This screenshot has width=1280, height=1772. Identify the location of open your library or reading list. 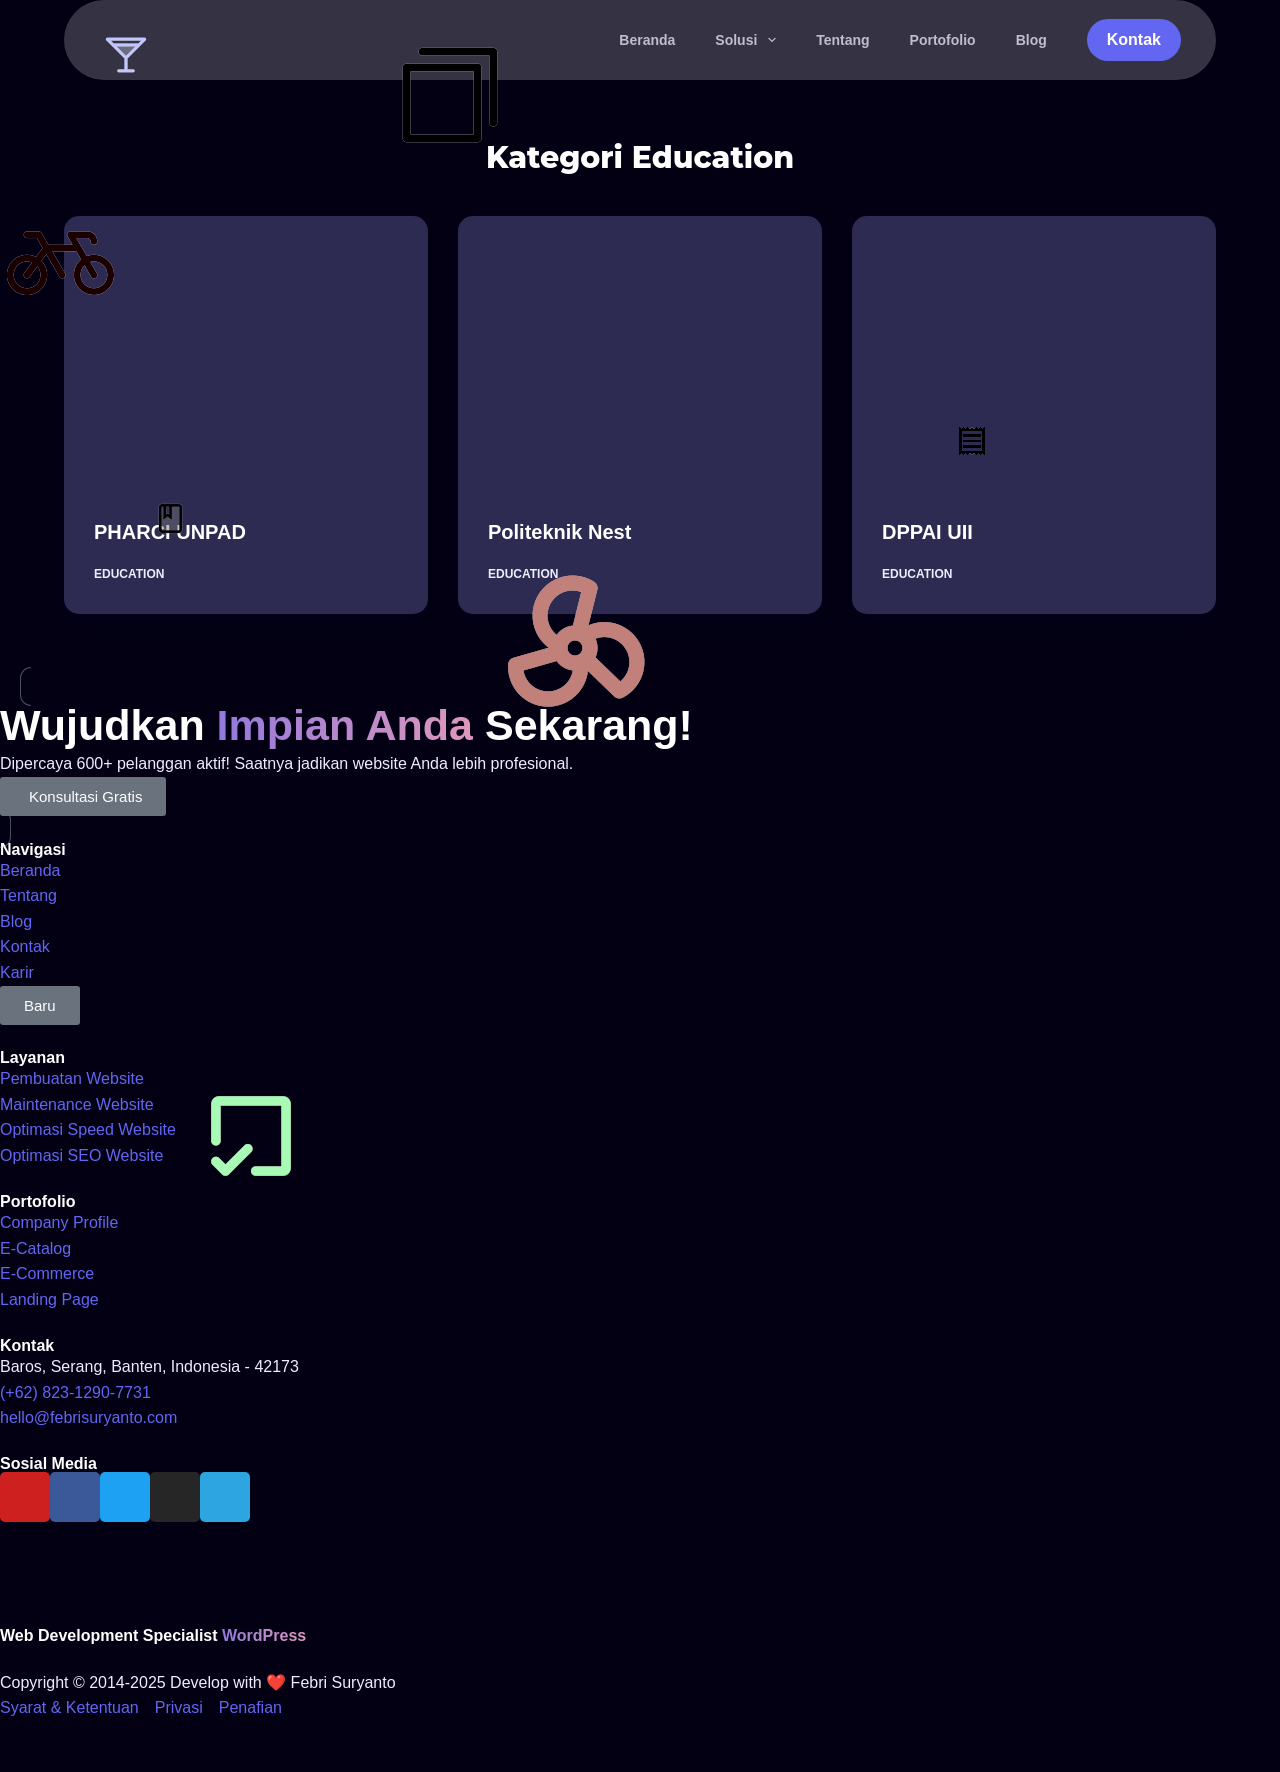
(170, 518).